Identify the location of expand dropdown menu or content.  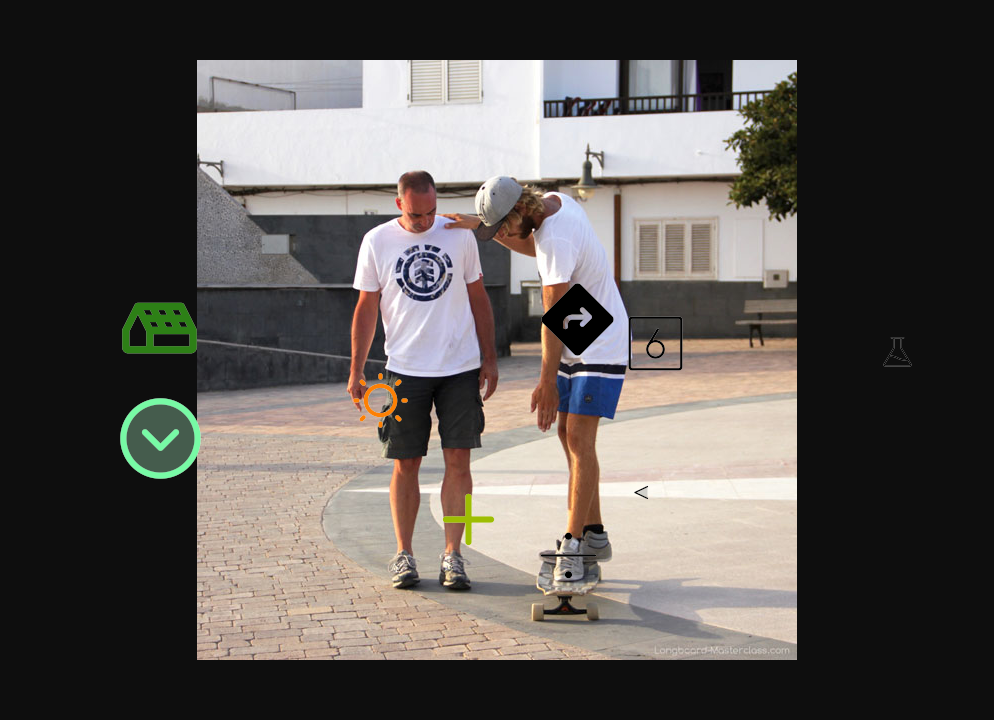
(160, 438).